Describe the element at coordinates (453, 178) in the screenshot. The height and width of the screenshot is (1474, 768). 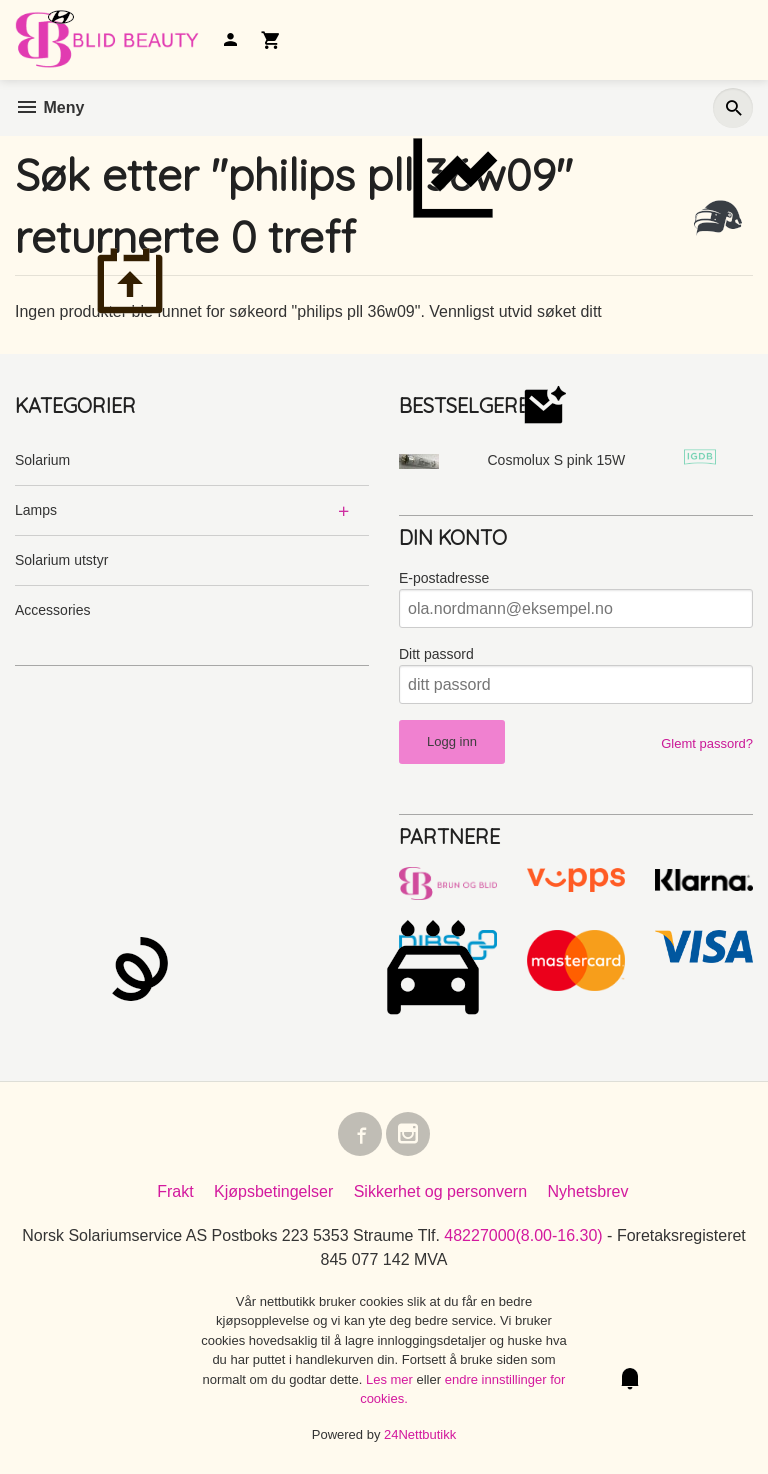
I see `view analytics and performance trends` at that location.